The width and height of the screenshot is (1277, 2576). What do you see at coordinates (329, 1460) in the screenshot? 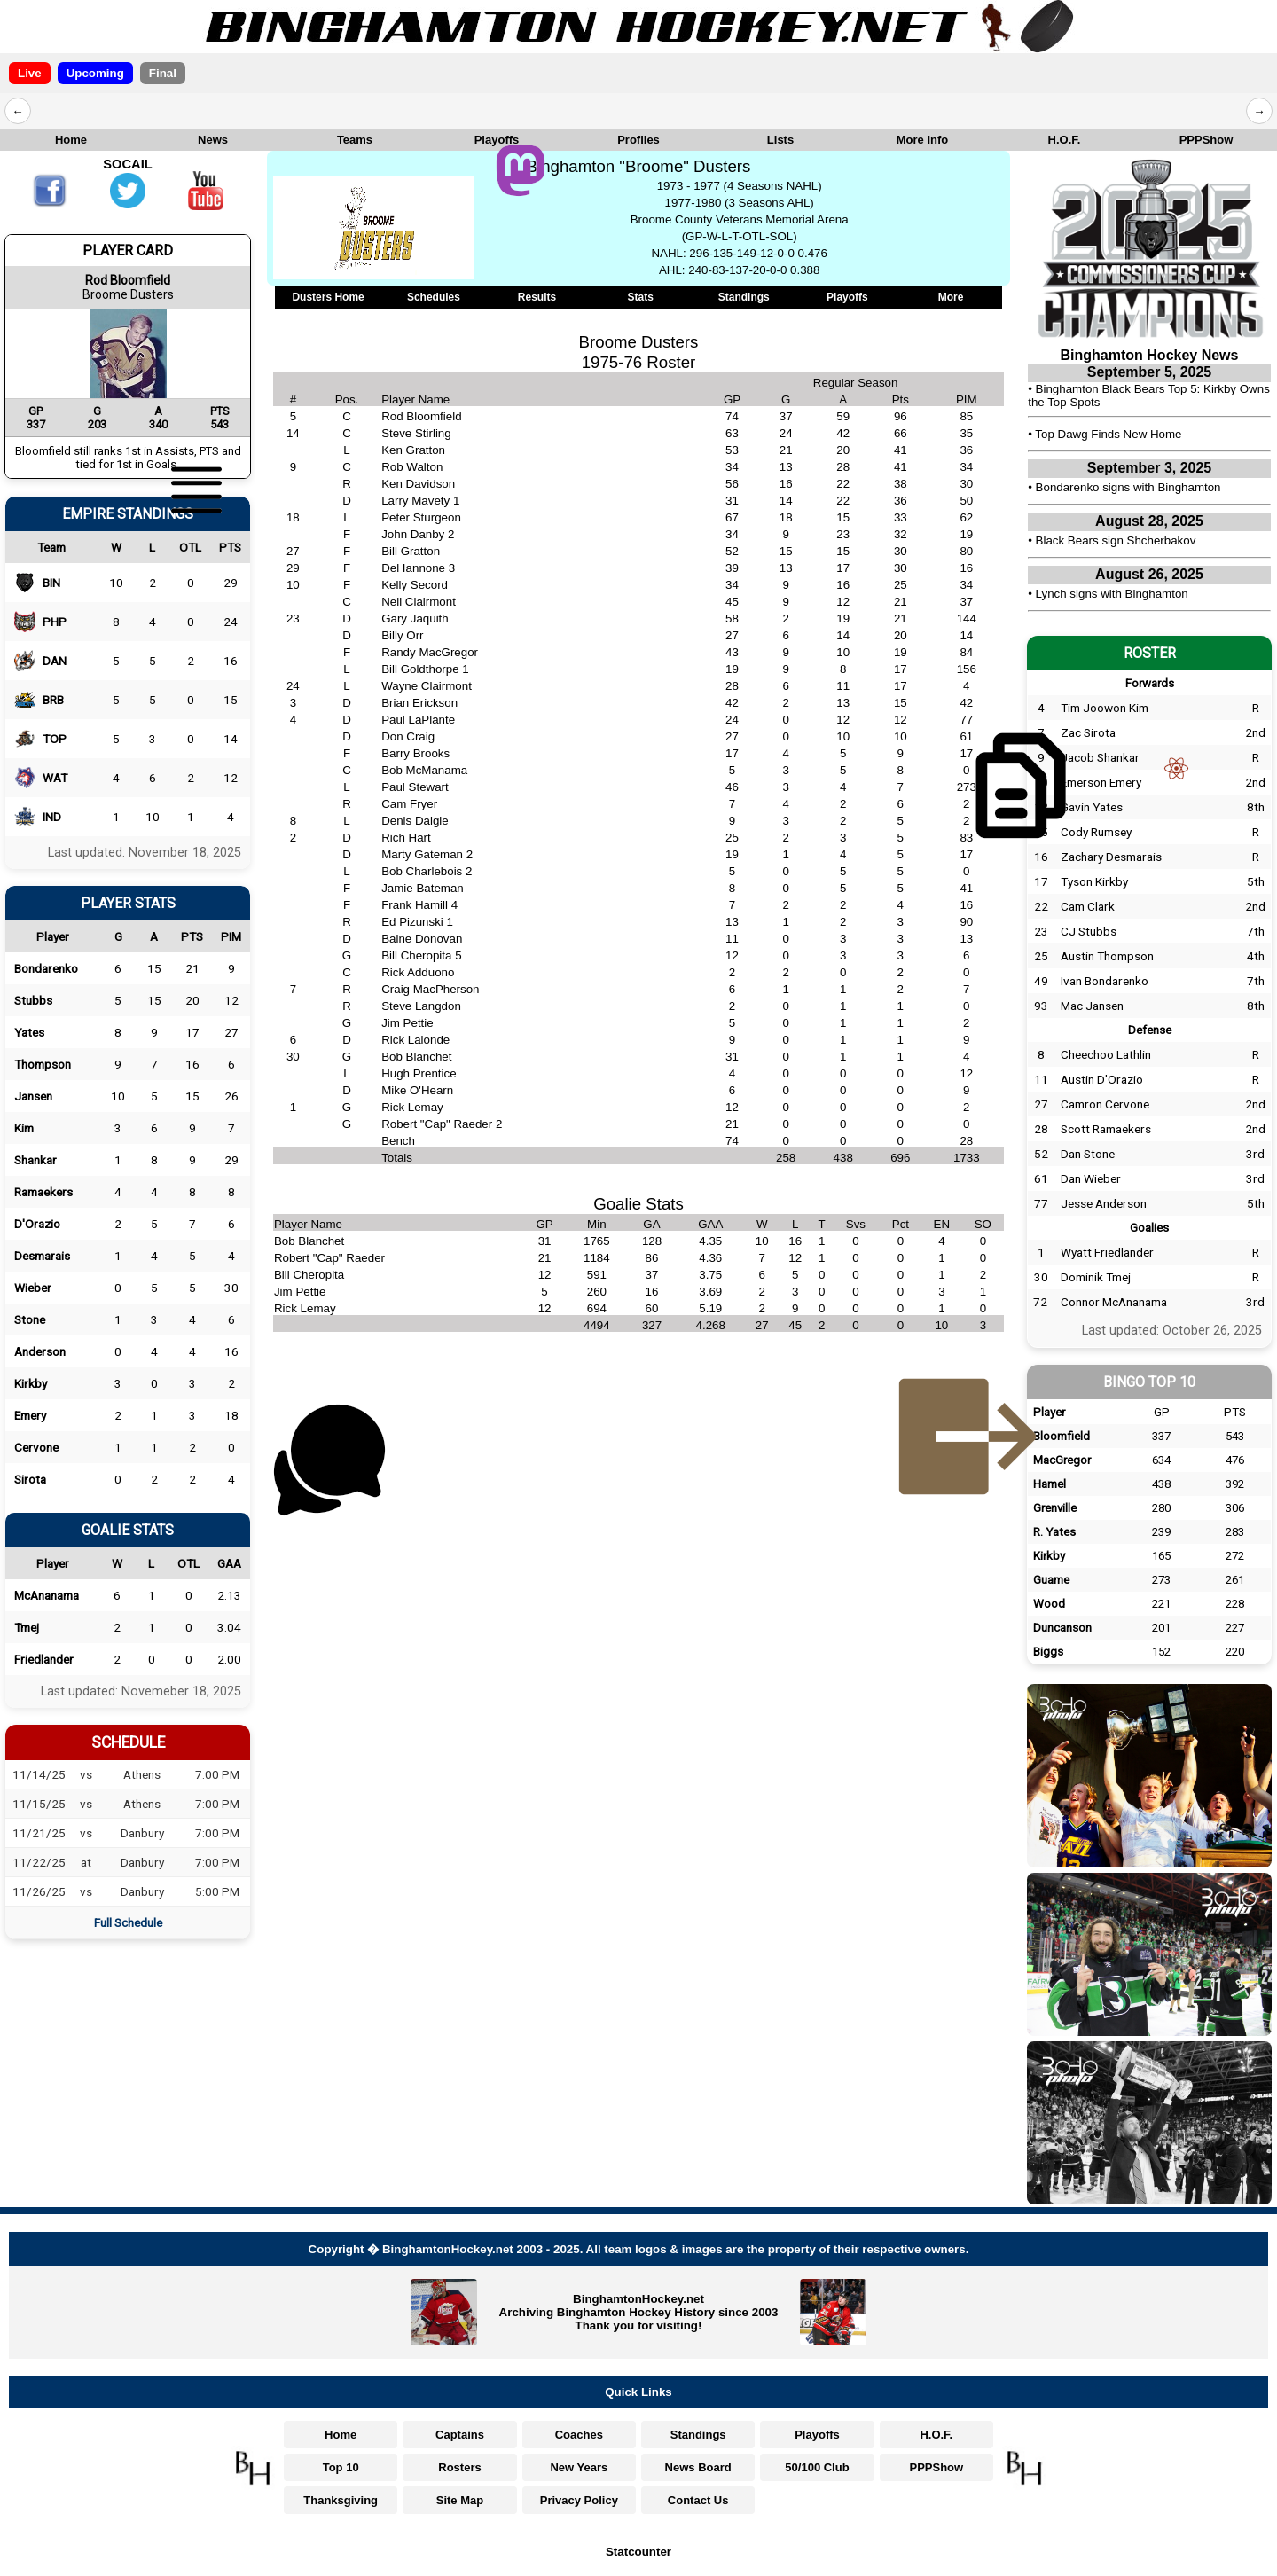
I see `open messaging or chat` at bounding box center [329, 1460].